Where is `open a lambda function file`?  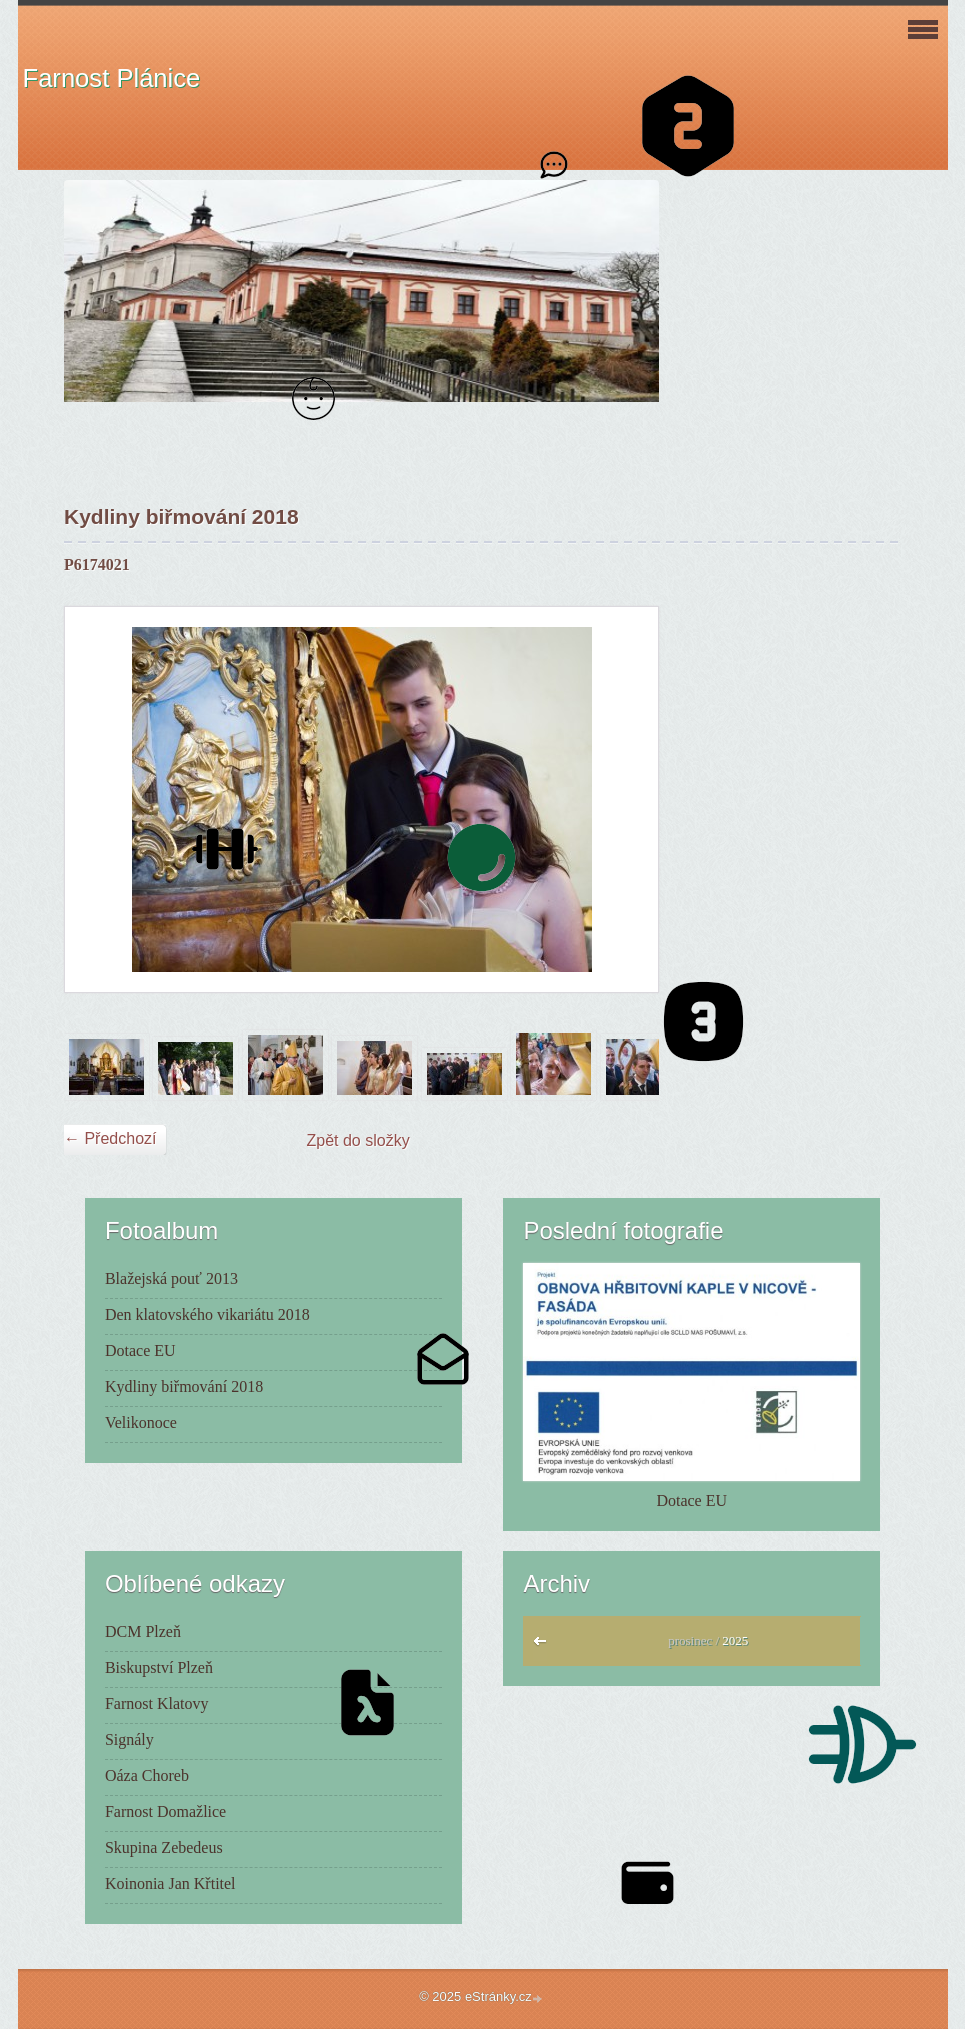
open a lambda function file is located at coordinates (367, 1702).